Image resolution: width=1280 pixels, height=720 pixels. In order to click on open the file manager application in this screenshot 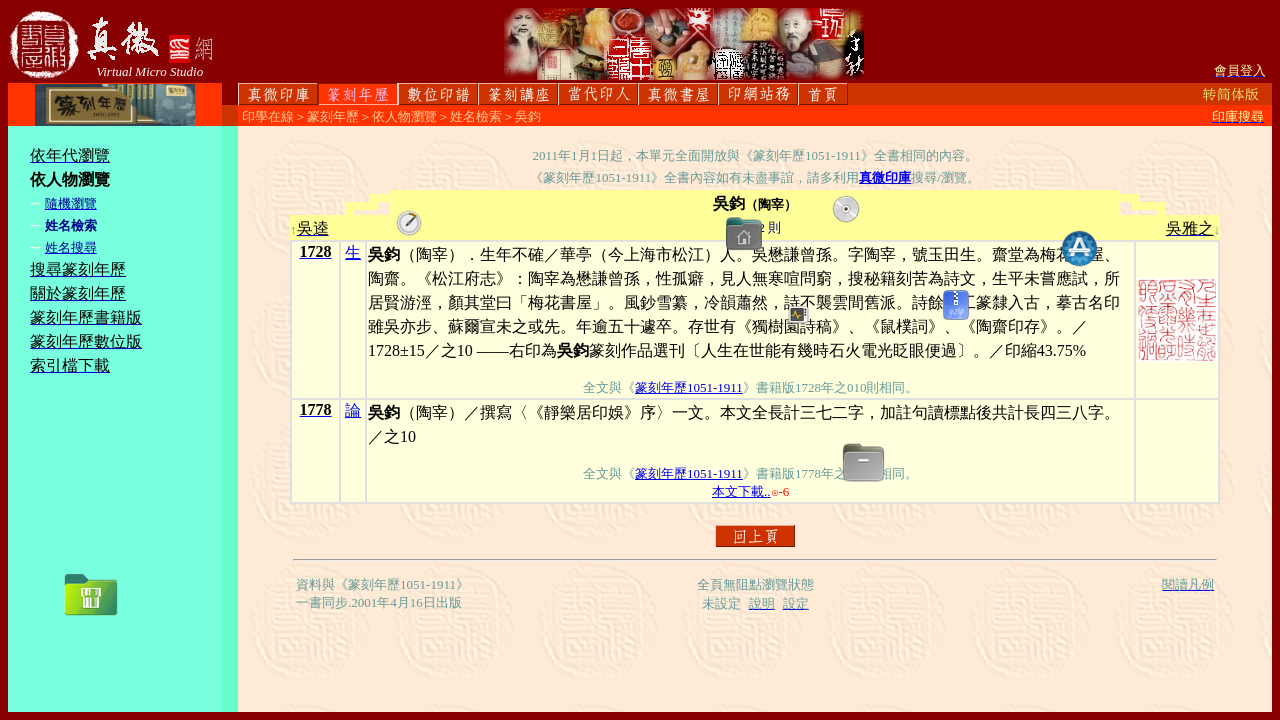, I will do `click(863, 462)`.